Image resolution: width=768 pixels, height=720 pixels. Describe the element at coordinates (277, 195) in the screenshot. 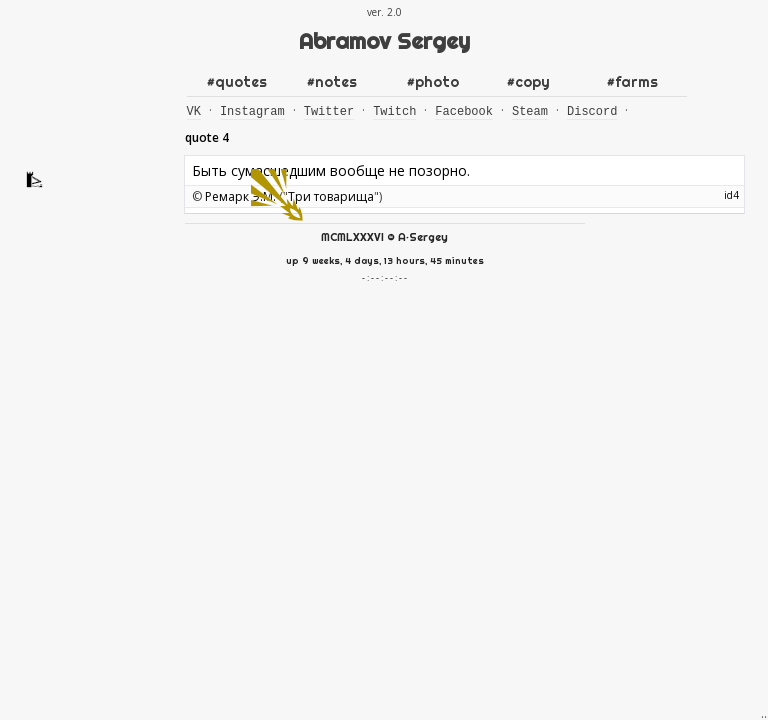

I see `incoming attack or threat warning` at that location.